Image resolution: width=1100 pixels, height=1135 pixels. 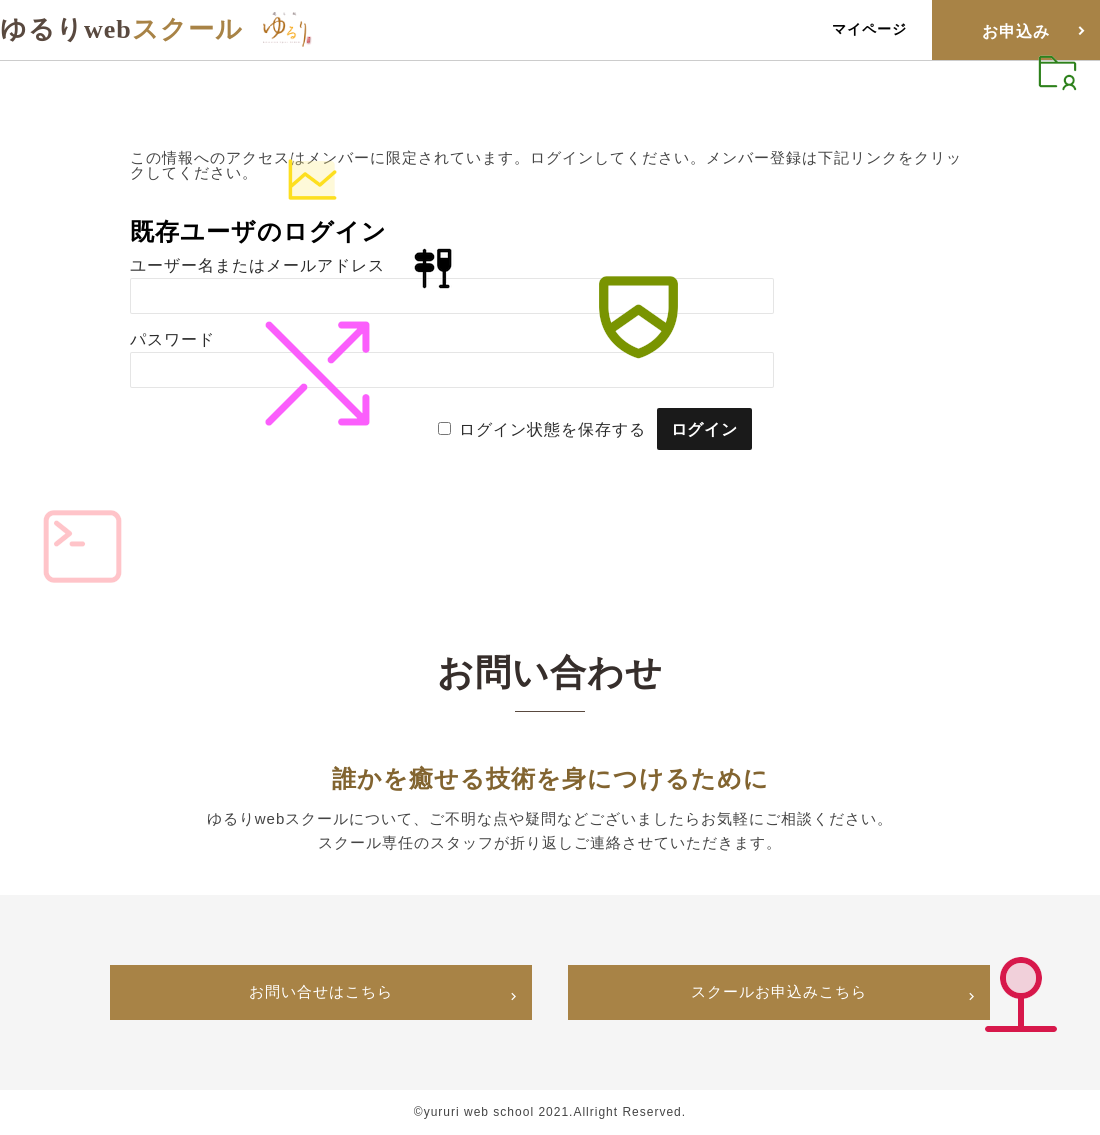 I want to click on open the command line terminal, so click(x=82, y=546).